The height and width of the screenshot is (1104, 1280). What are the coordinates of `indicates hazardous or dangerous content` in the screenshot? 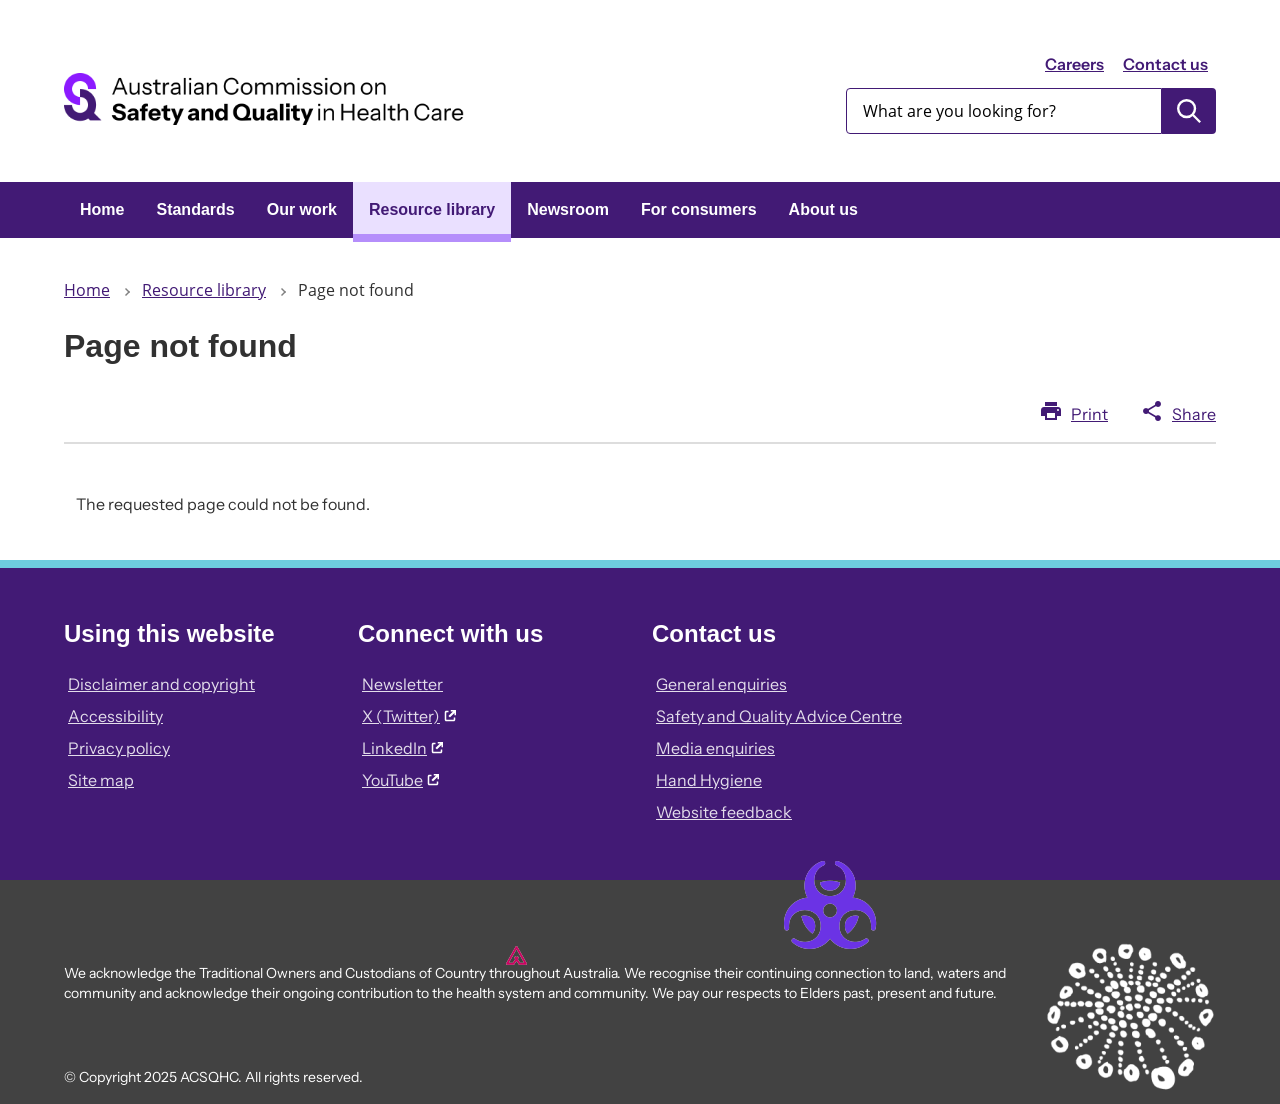 It's located at (830, 905).